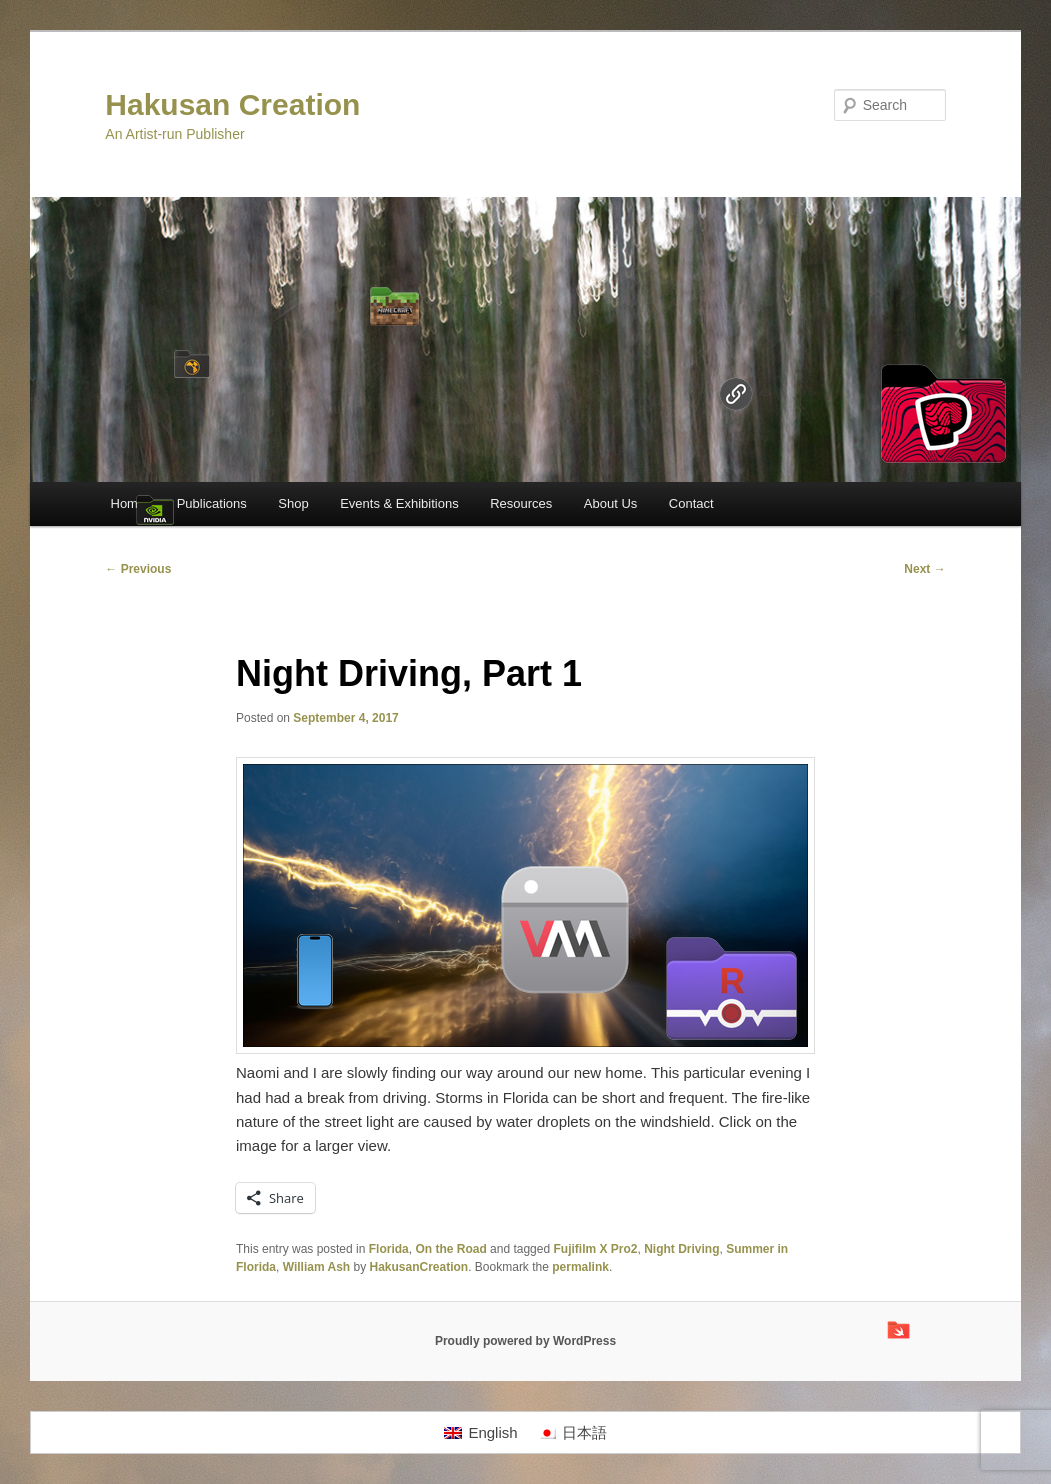 Image resolution: width=1051 pixels, height=1484 pixels. What do you see at coordinates (736, 394) in the screenshot?
I see `indicates a symbolic link or alias to another file` at bounding box center [736, 394].